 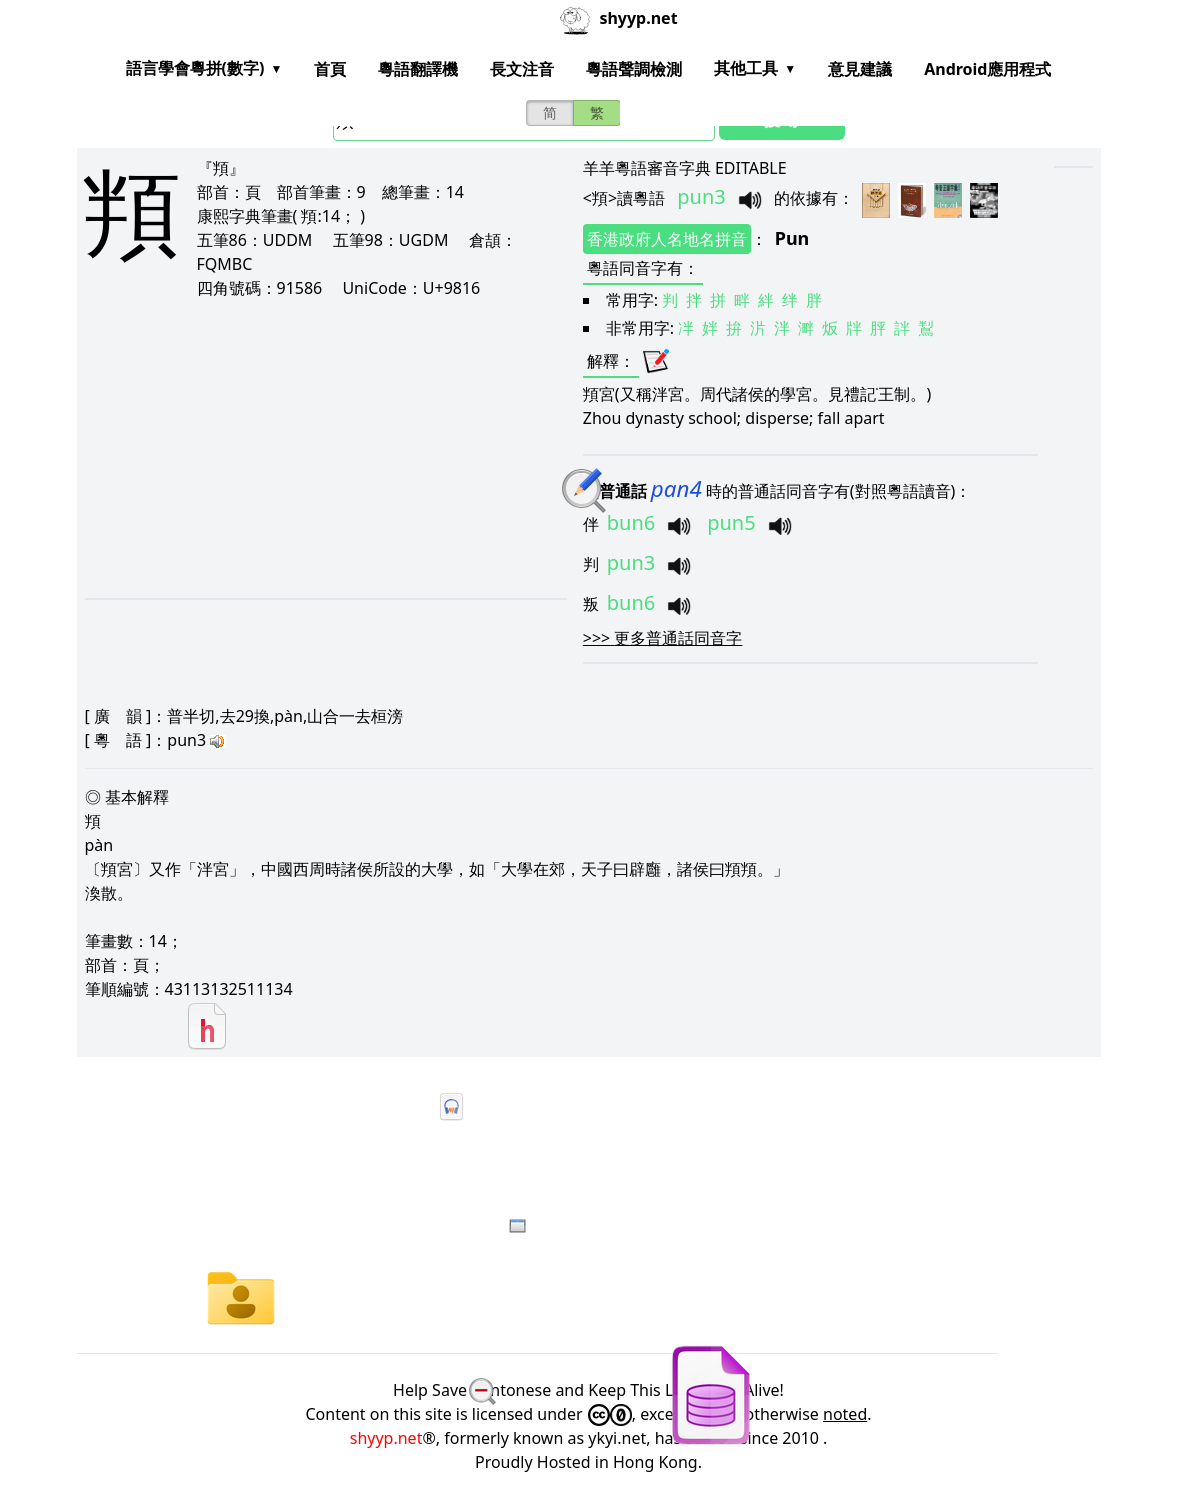 I want to click on c/c++ header file, so click(x=207, y=1026).